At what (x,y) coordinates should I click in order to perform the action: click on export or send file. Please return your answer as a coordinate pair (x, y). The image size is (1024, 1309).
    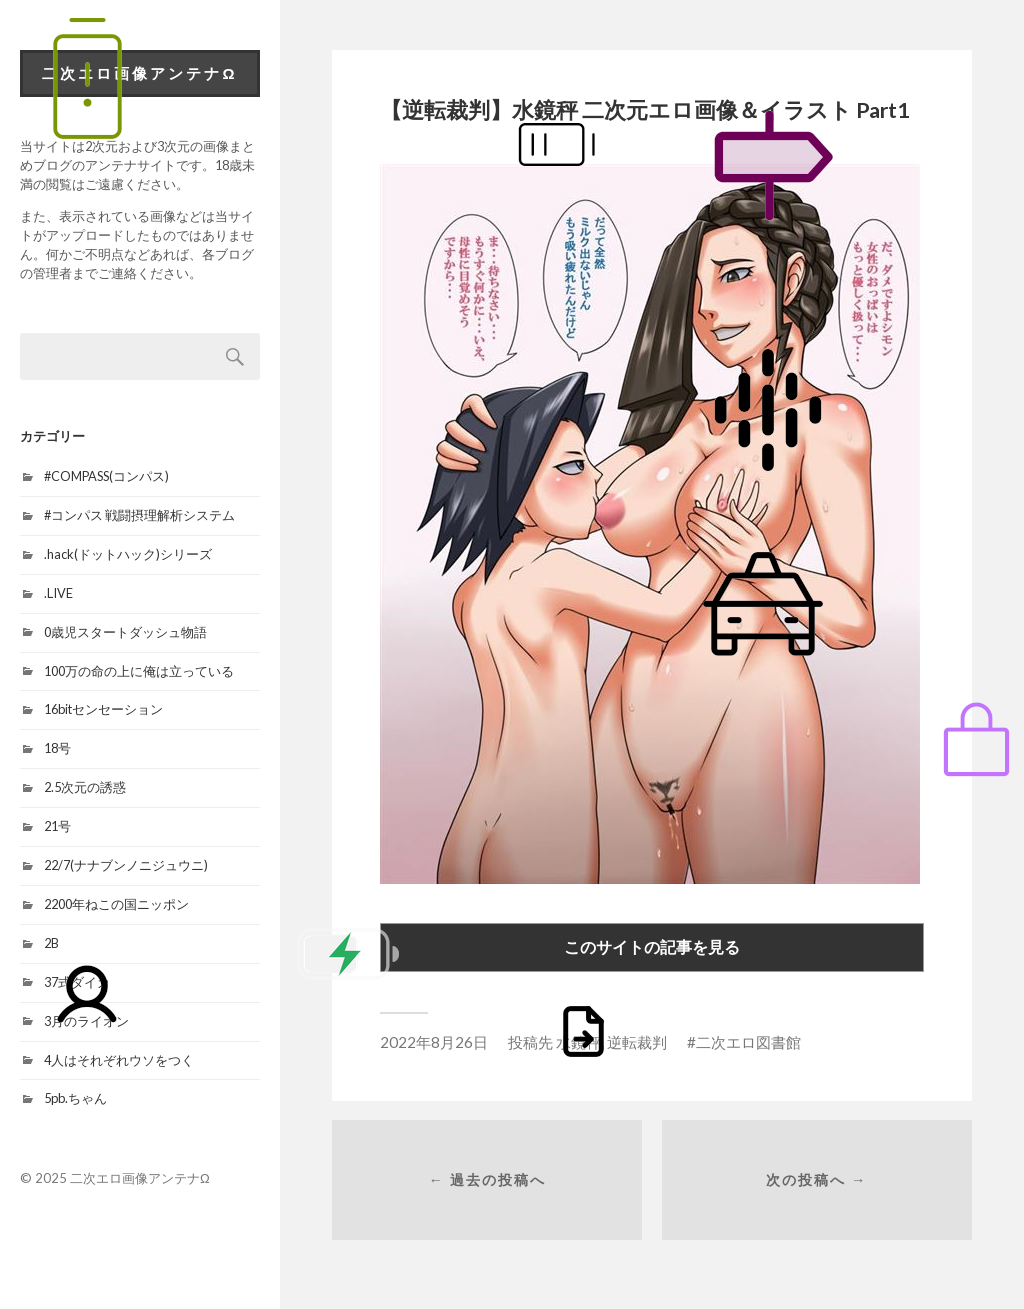
    Looking at the image, I should click on (583, 1031).